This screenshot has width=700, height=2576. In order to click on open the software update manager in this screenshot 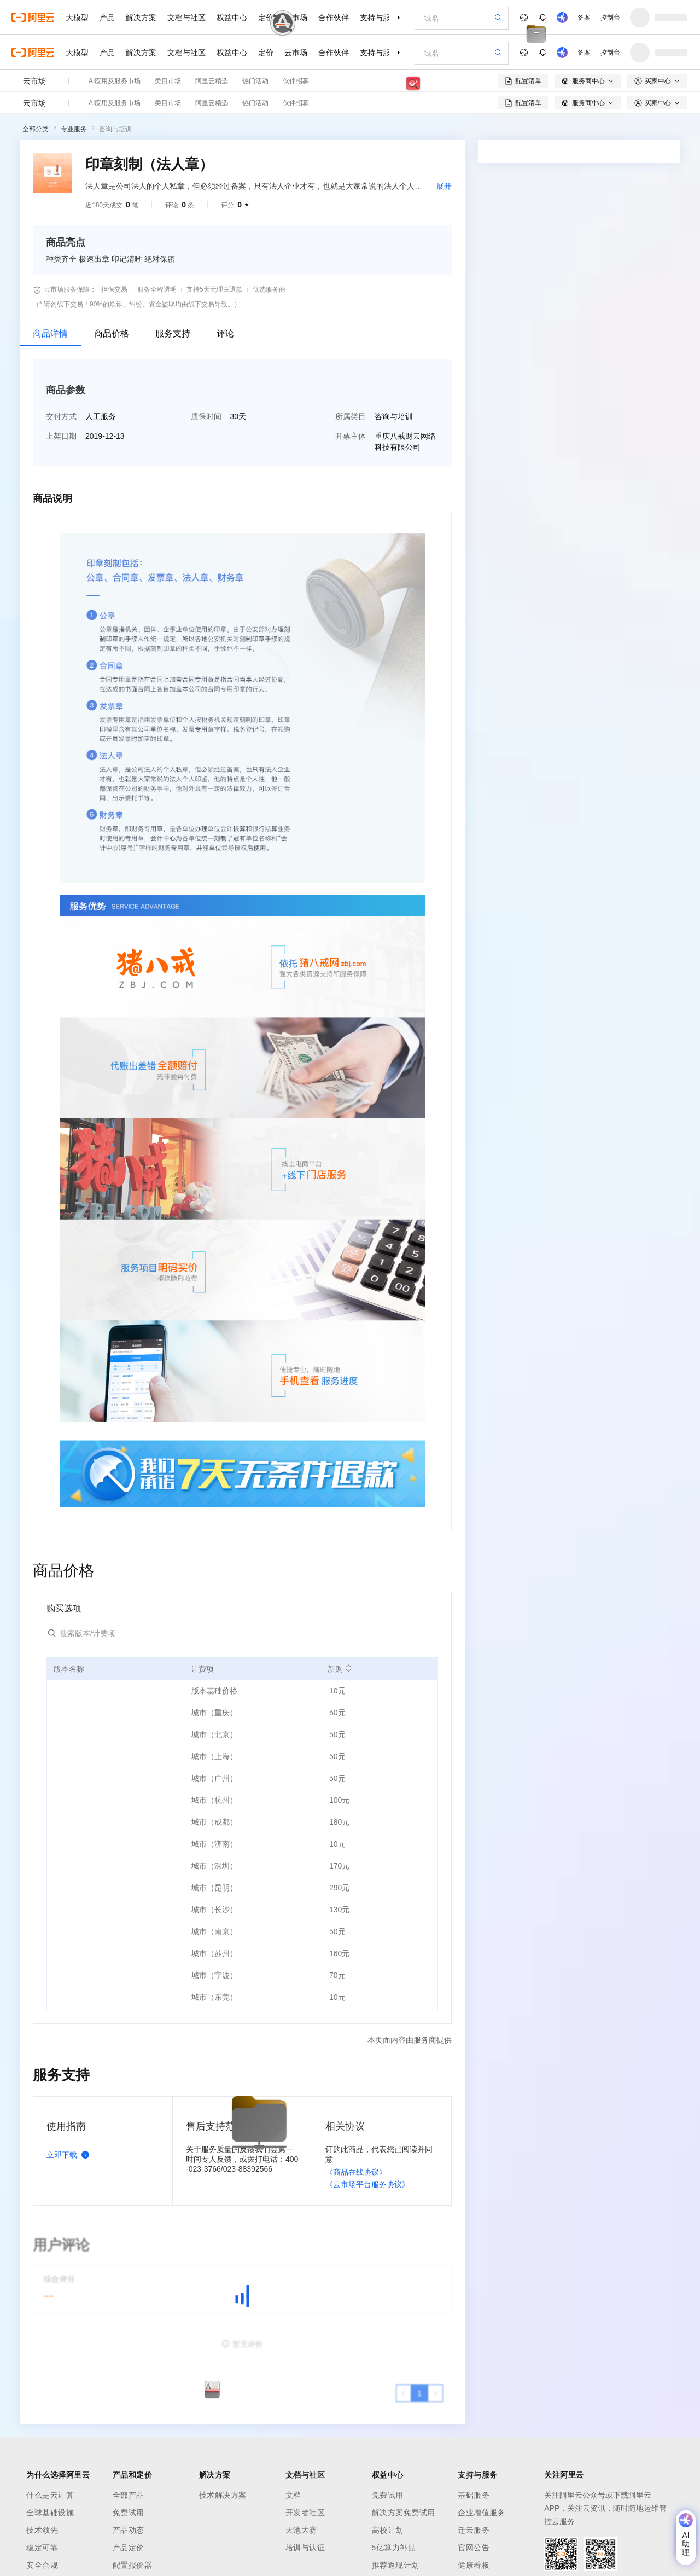, I will do `click(283, 23)`.